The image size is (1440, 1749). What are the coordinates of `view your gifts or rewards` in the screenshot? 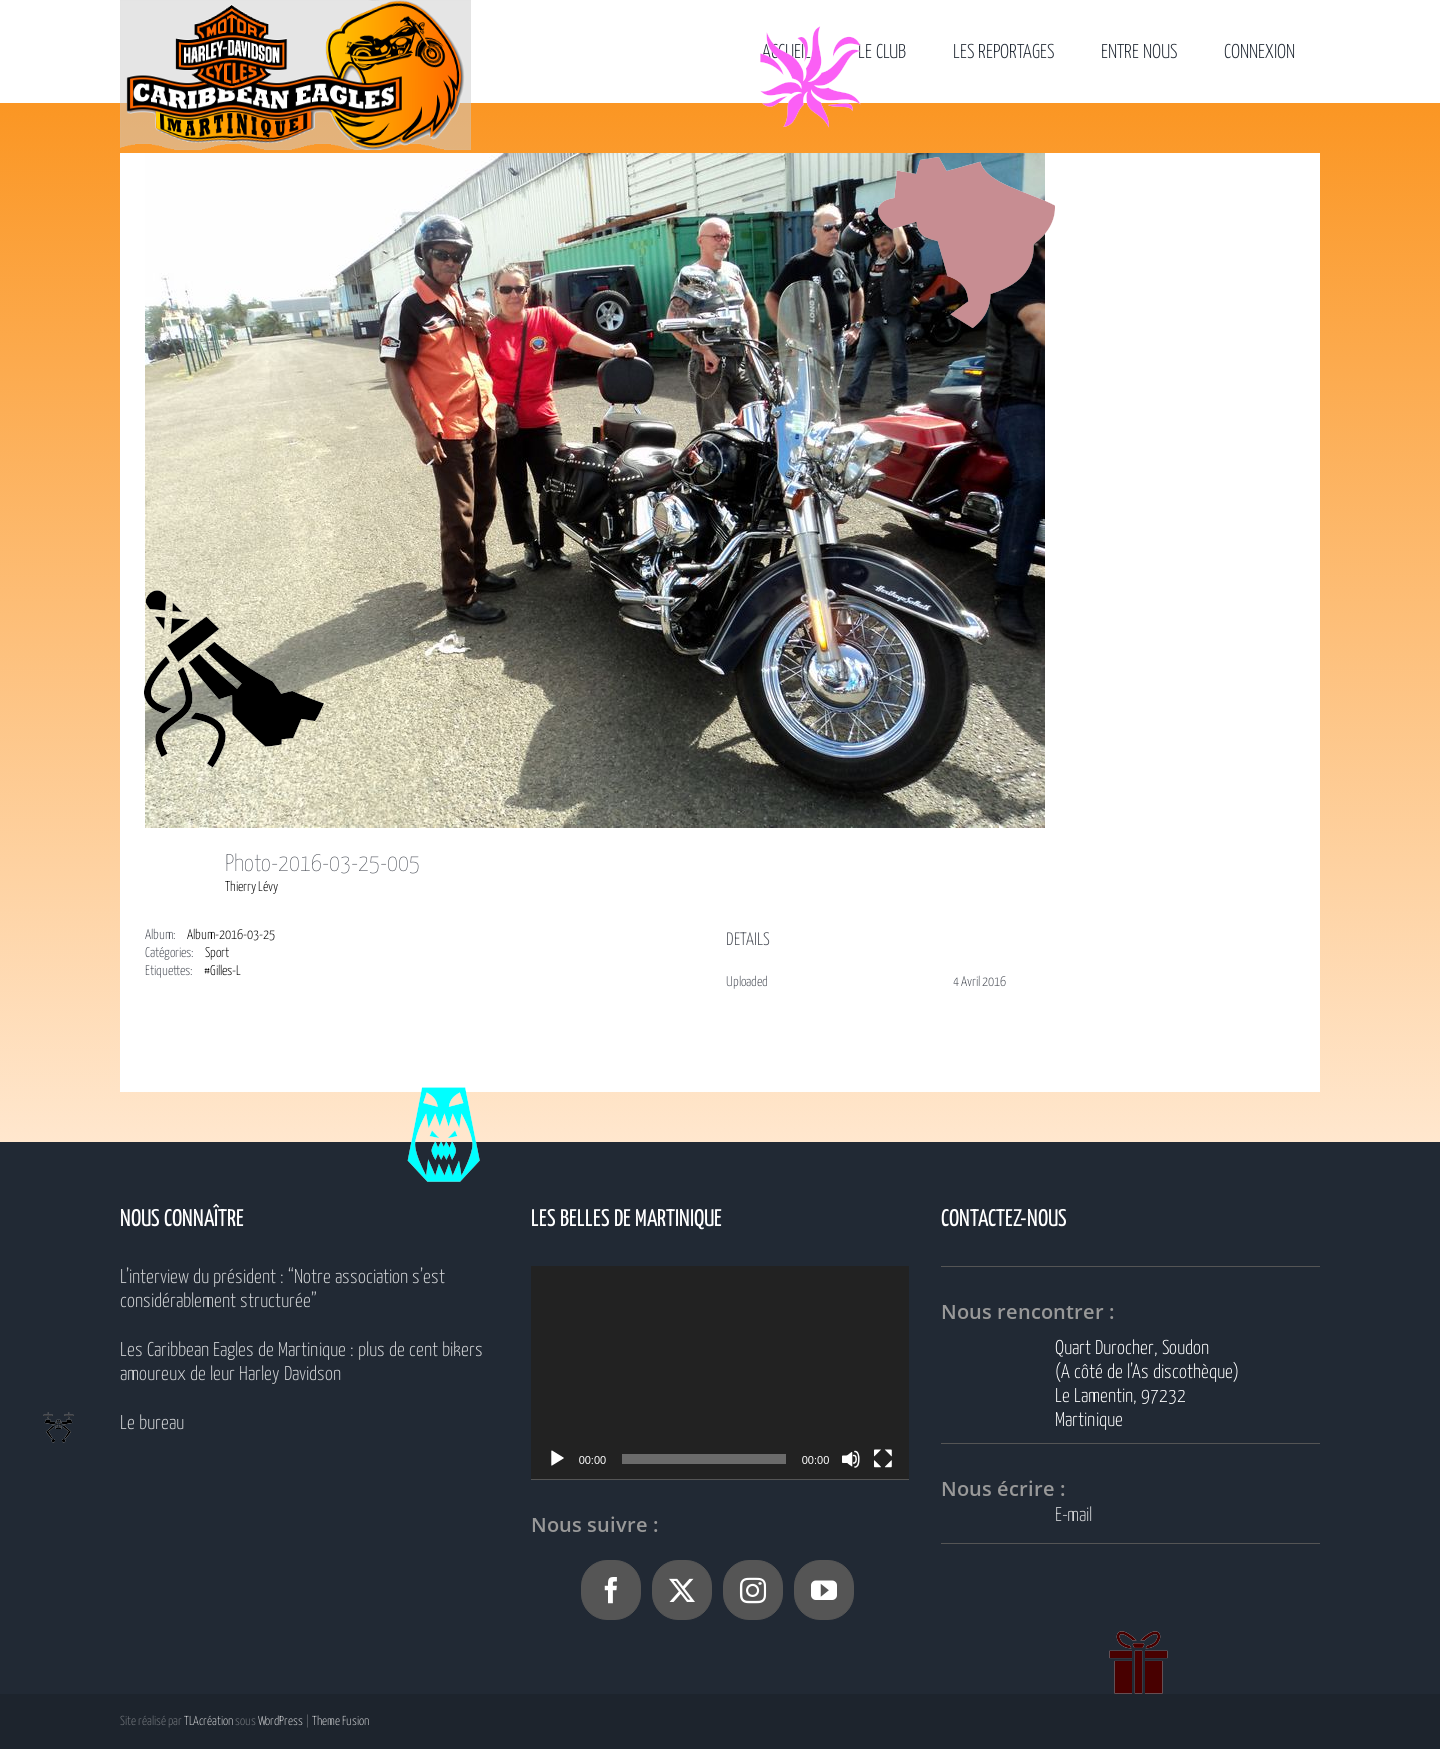 It's located at (1138, 1659).